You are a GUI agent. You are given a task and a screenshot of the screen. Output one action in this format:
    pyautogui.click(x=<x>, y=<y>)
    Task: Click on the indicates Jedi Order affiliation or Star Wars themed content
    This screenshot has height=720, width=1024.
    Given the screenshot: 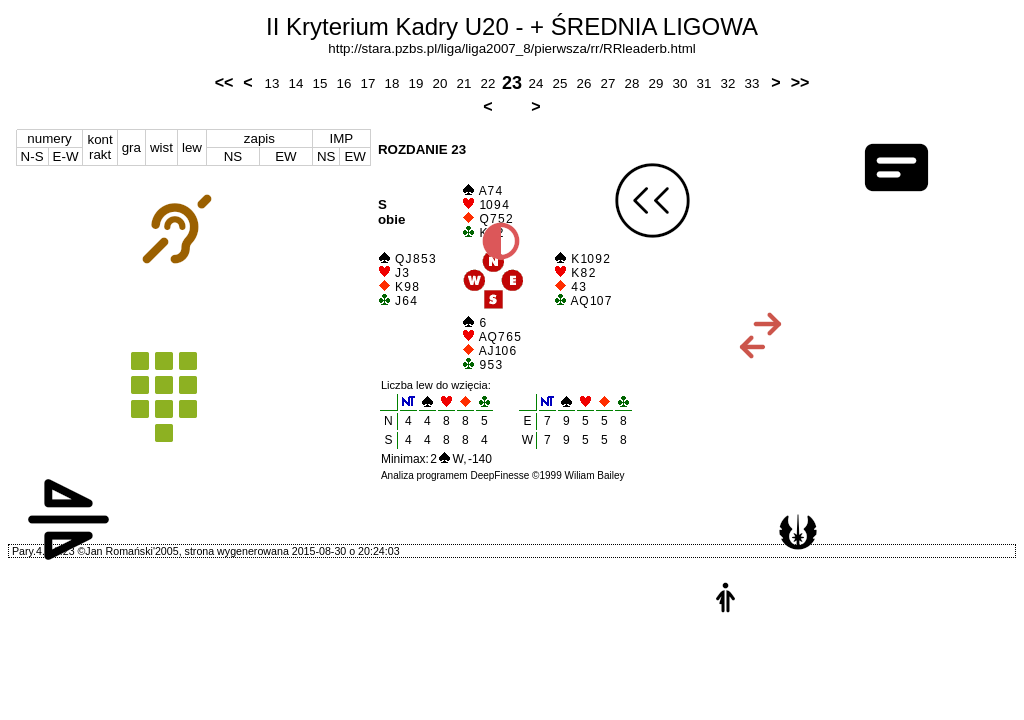 What is the action you would take?
    pyautogui.click(x=798, y=532)
    